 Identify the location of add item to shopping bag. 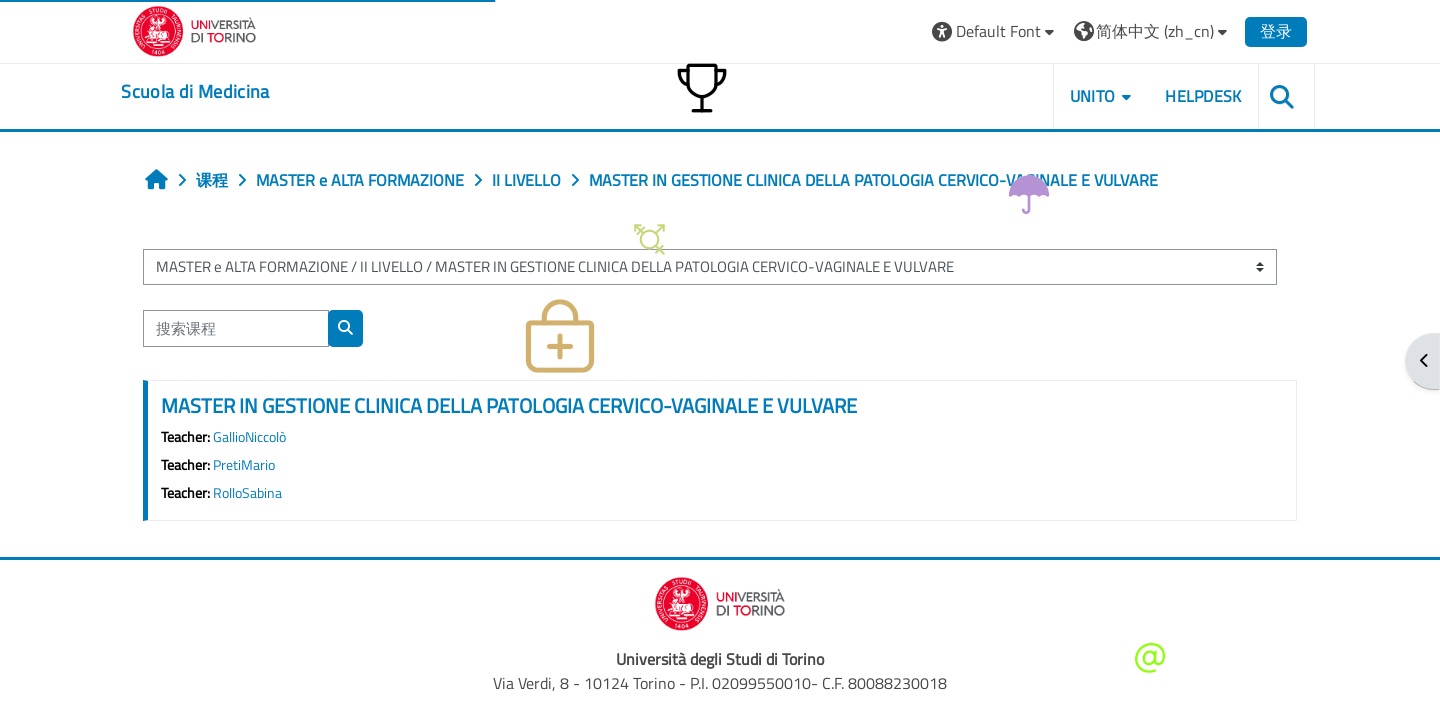
(560, 336).